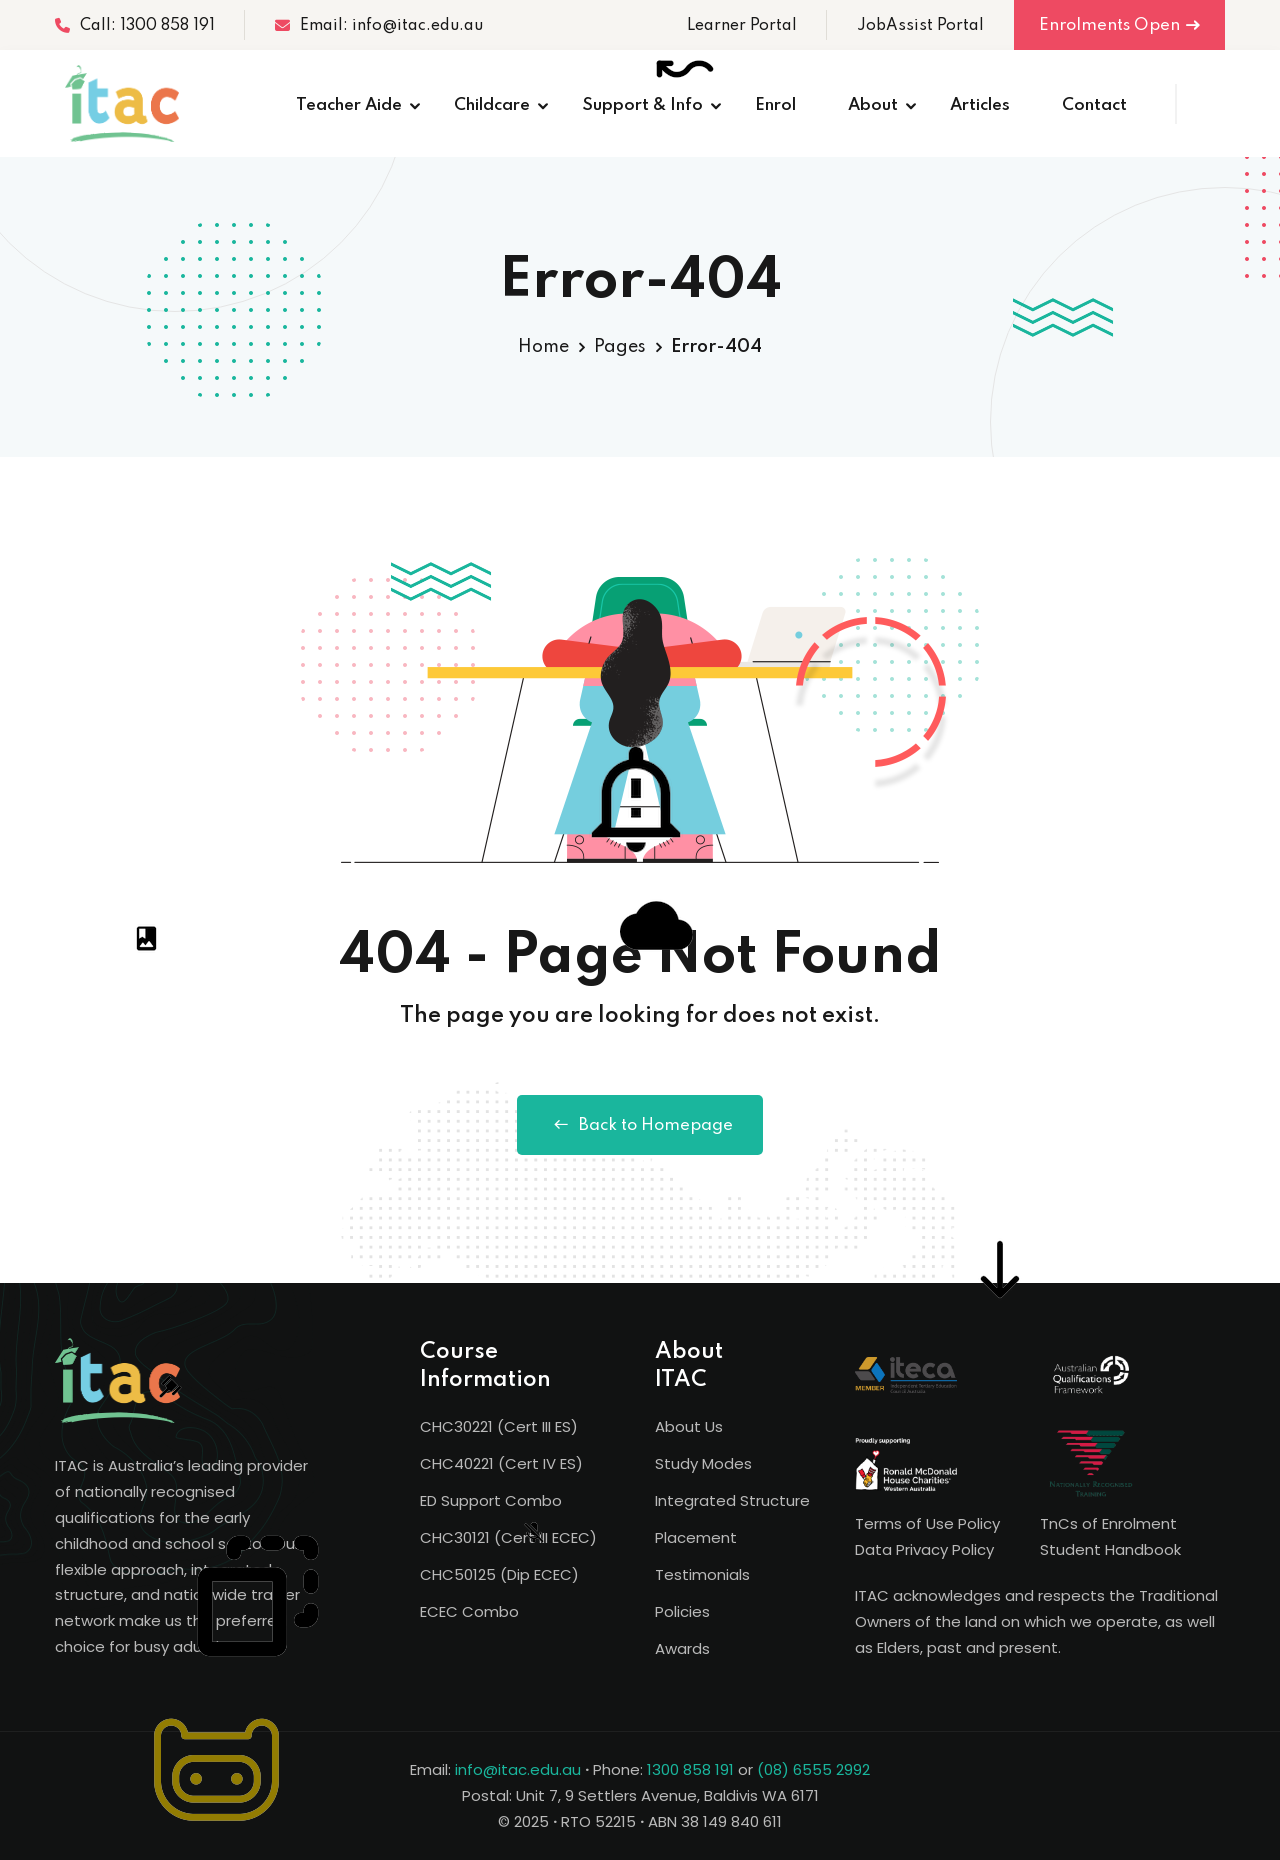 The width and height of the screenshot is (1280, 1860). Describe the element at coordinates (685, 69) in the screenshot. I see `undo or revert to previous state` at that location.